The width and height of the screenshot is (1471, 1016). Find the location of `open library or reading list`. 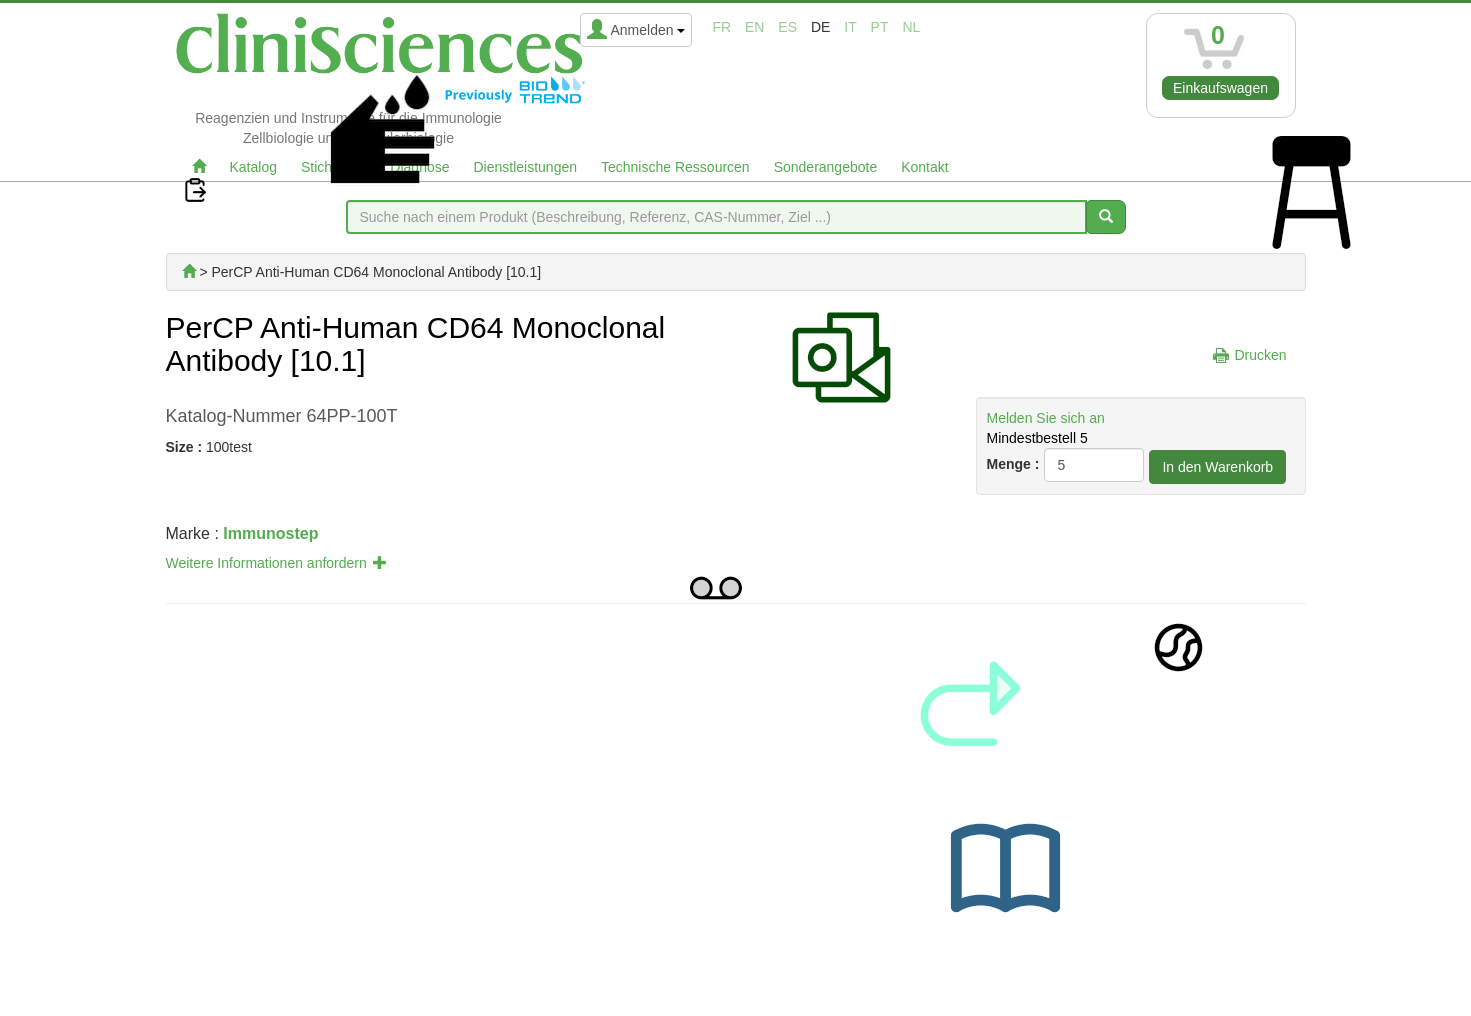

open library or reading list is located at coordinates (1005, 868).